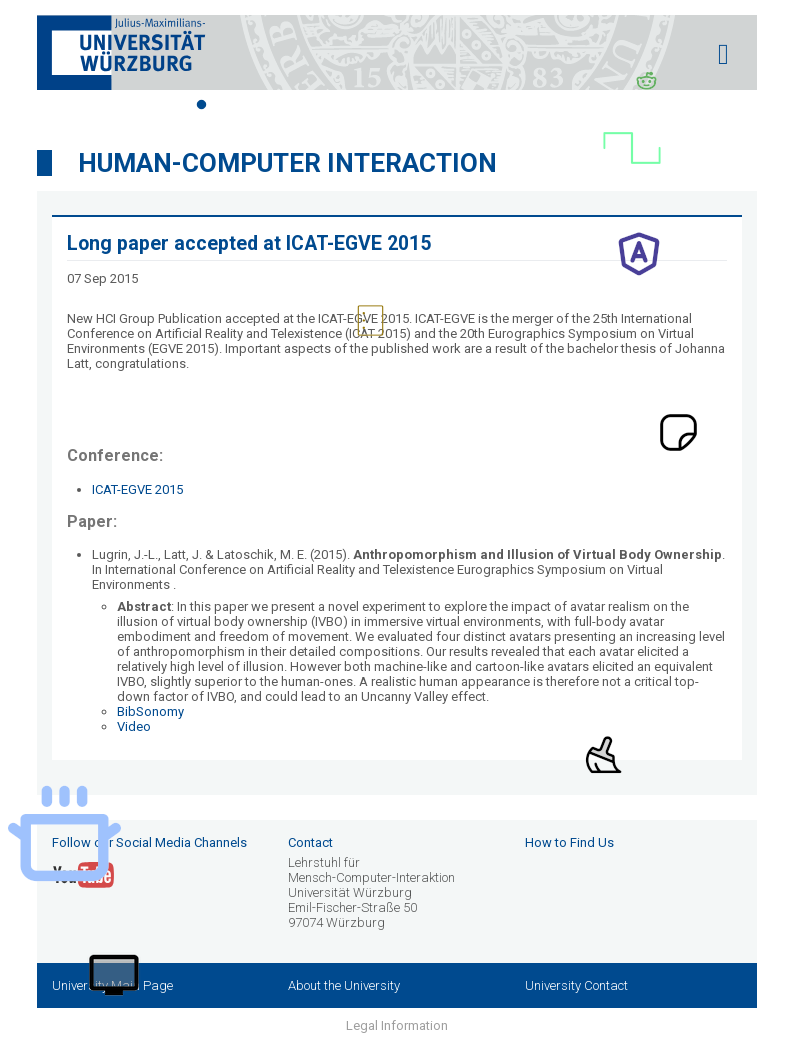 The width and height of the screenshot is (793, 1043). What do you see at coordinates (678, 432) in the screenshot?
I see `add a sticker to your message` at bounding box center [678, 432].